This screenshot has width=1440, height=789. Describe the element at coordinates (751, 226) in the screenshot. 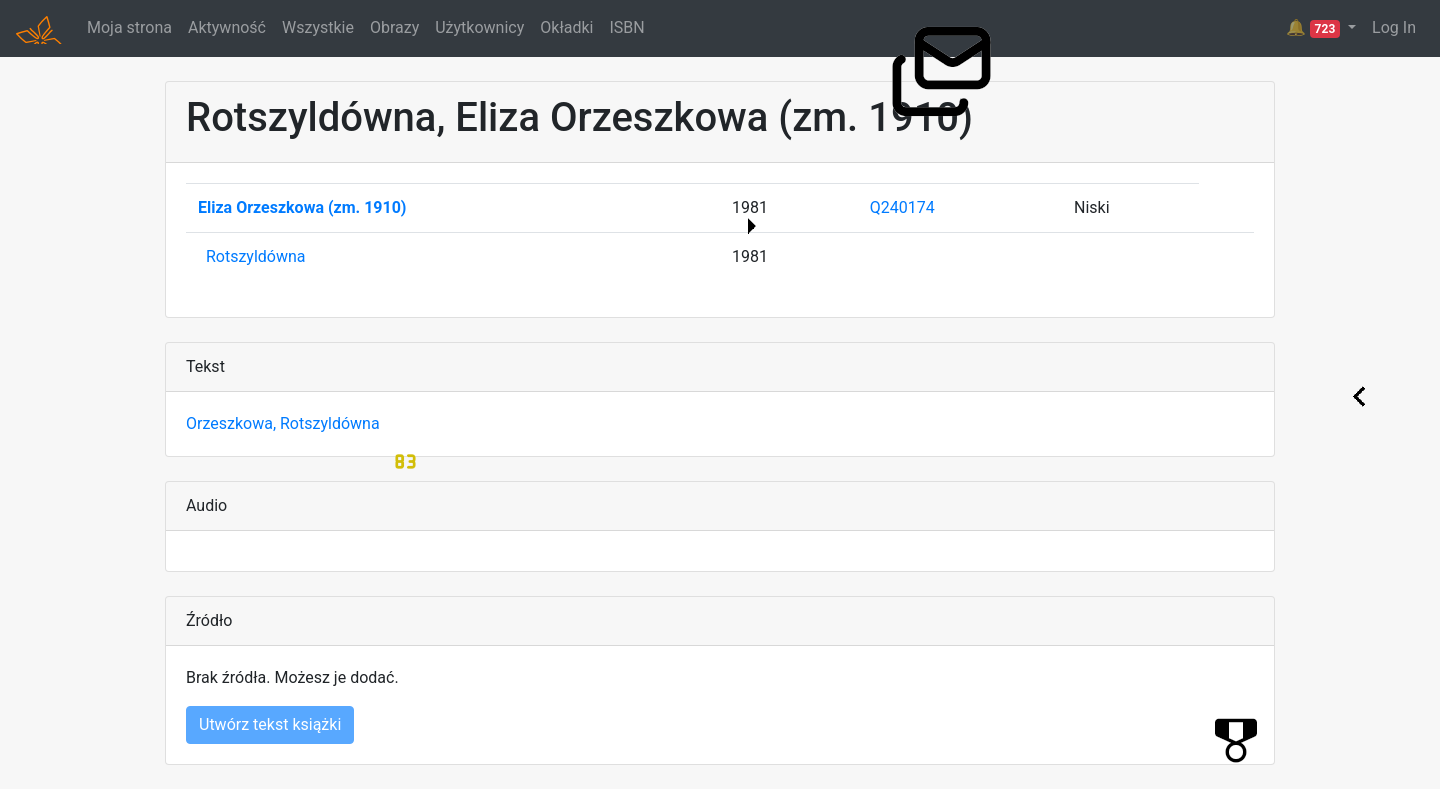

I see `navigate to the next item or screen` at that location.